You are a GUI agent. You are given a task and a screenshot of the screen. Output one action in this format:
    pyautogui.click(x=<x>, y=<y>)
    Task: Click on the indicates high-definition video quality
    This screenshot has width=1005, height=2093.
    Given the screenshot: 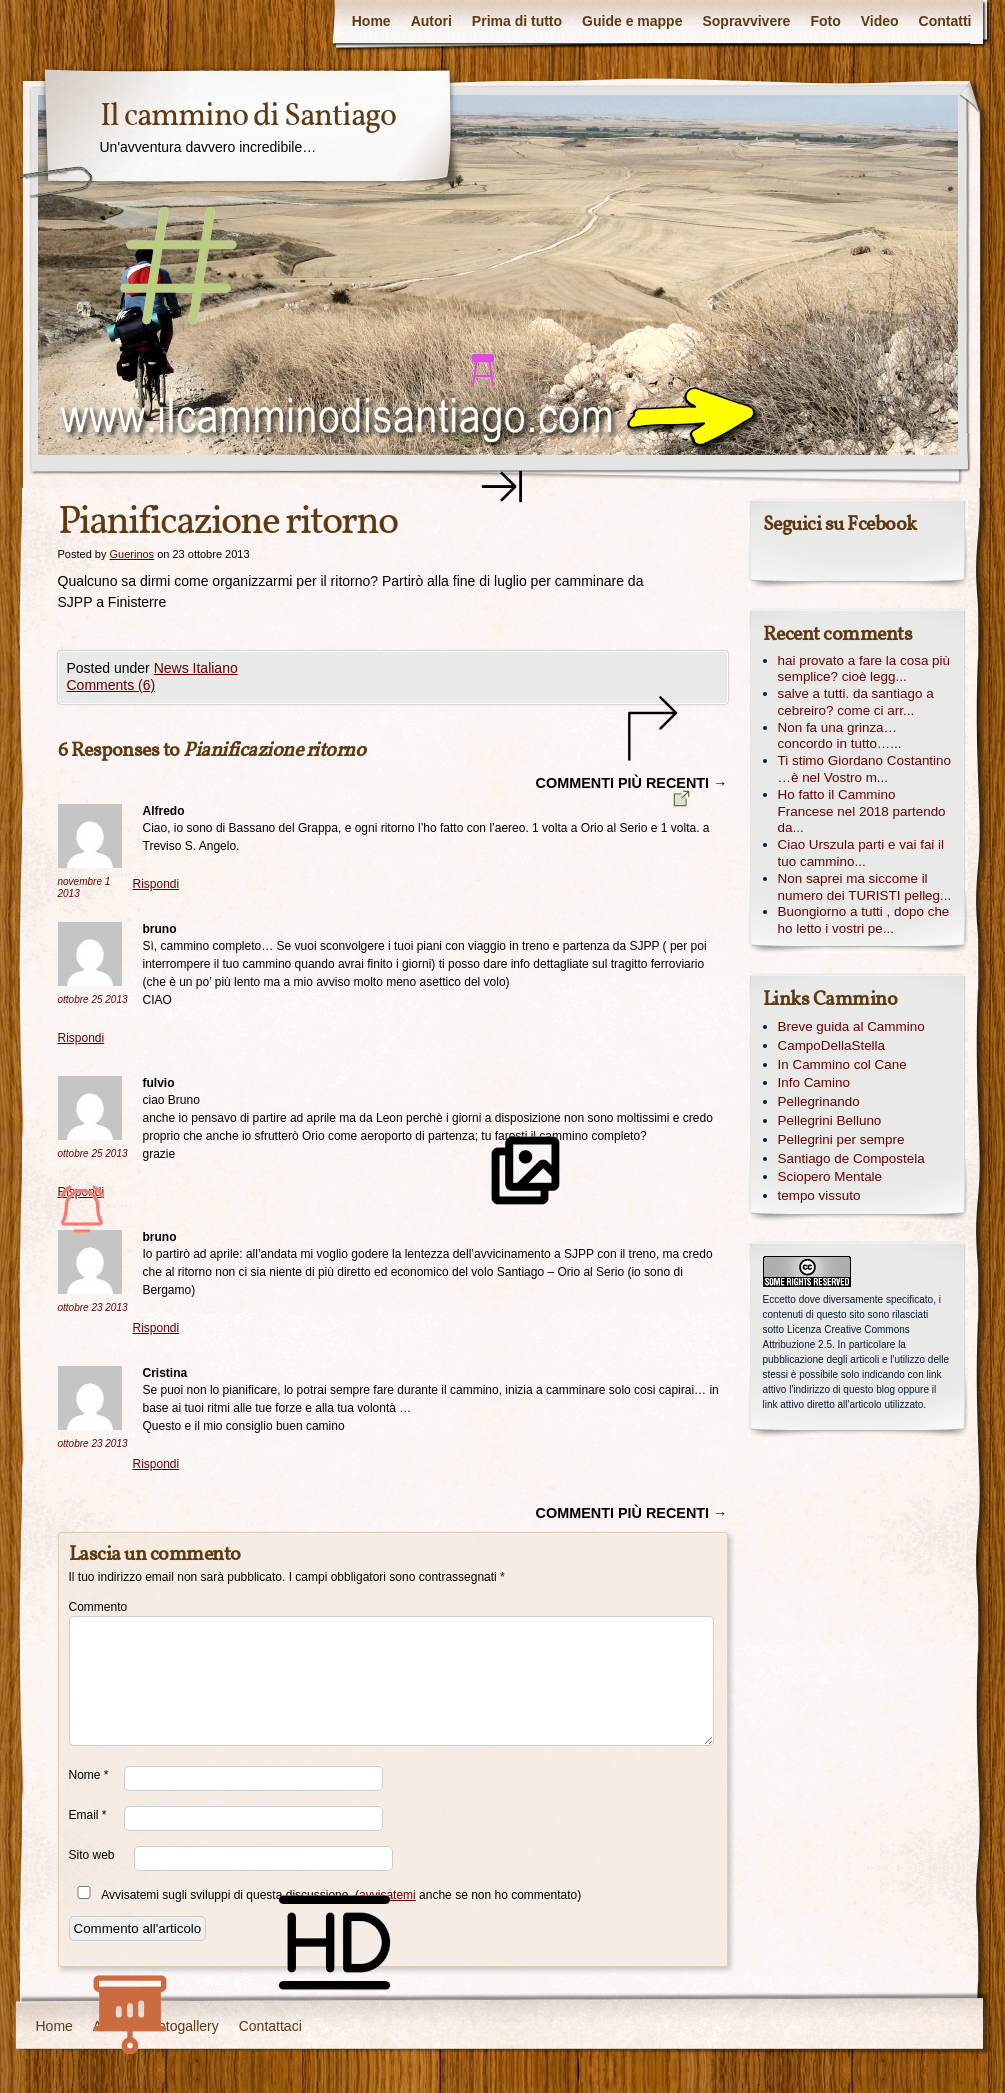 What is the action you would take?
    pyautogui.click(x=334, y=1942)
    